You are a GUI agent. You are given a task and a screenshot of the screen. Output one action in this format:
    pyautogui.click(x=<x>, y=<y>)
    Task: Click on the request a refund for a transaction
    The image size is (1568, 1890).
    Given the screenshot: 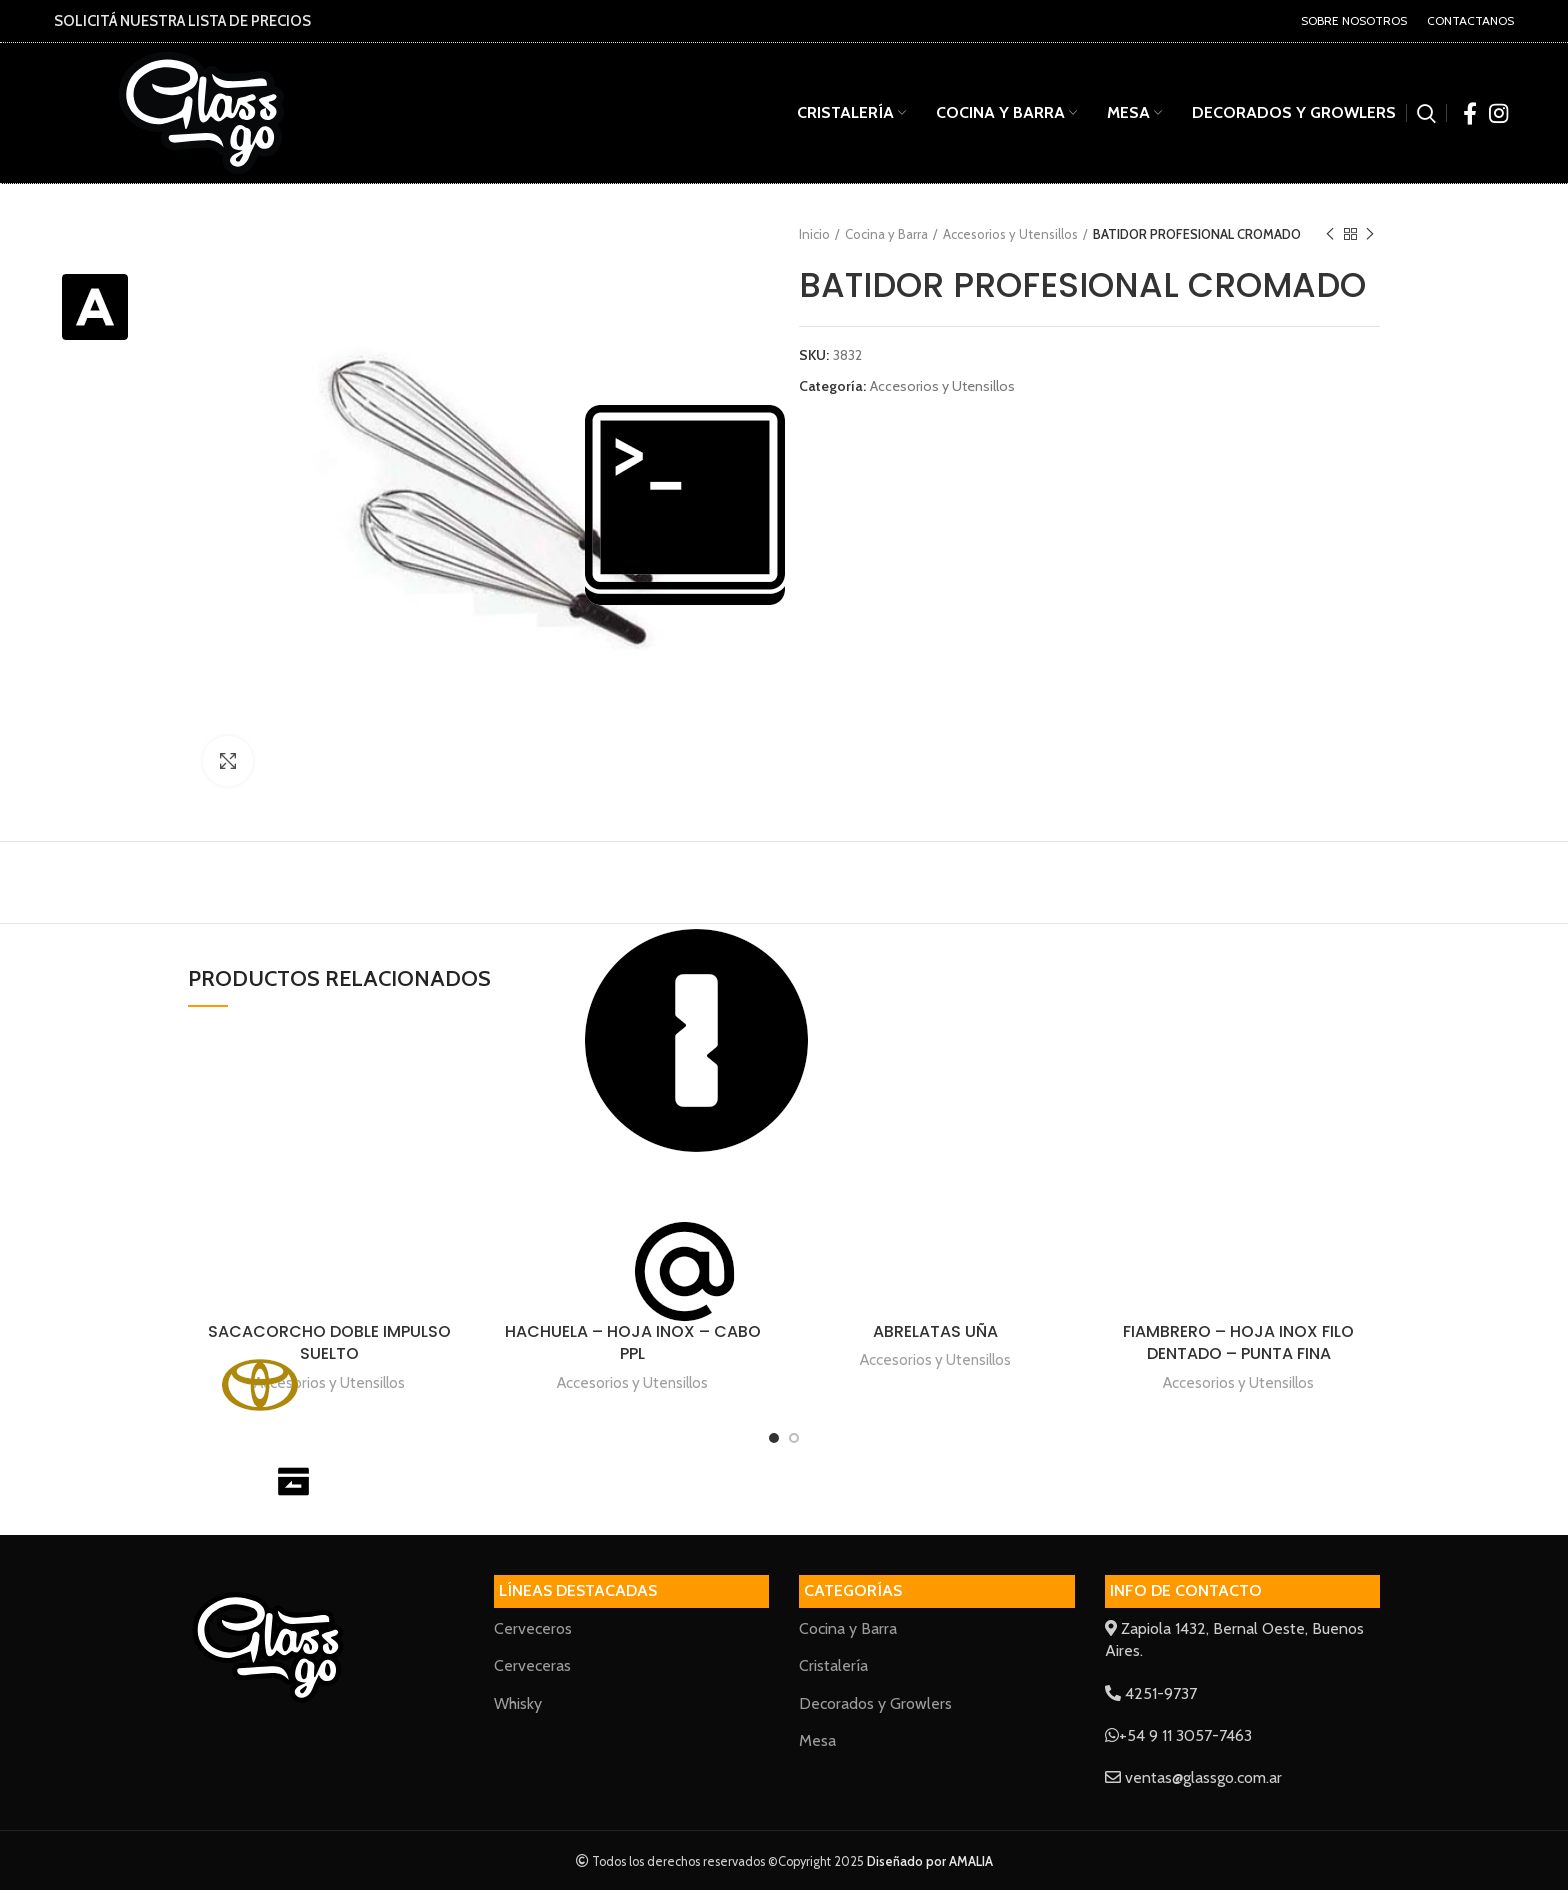 What is the action you would take?
    pyautogui.click(x=293, y=1481)
    